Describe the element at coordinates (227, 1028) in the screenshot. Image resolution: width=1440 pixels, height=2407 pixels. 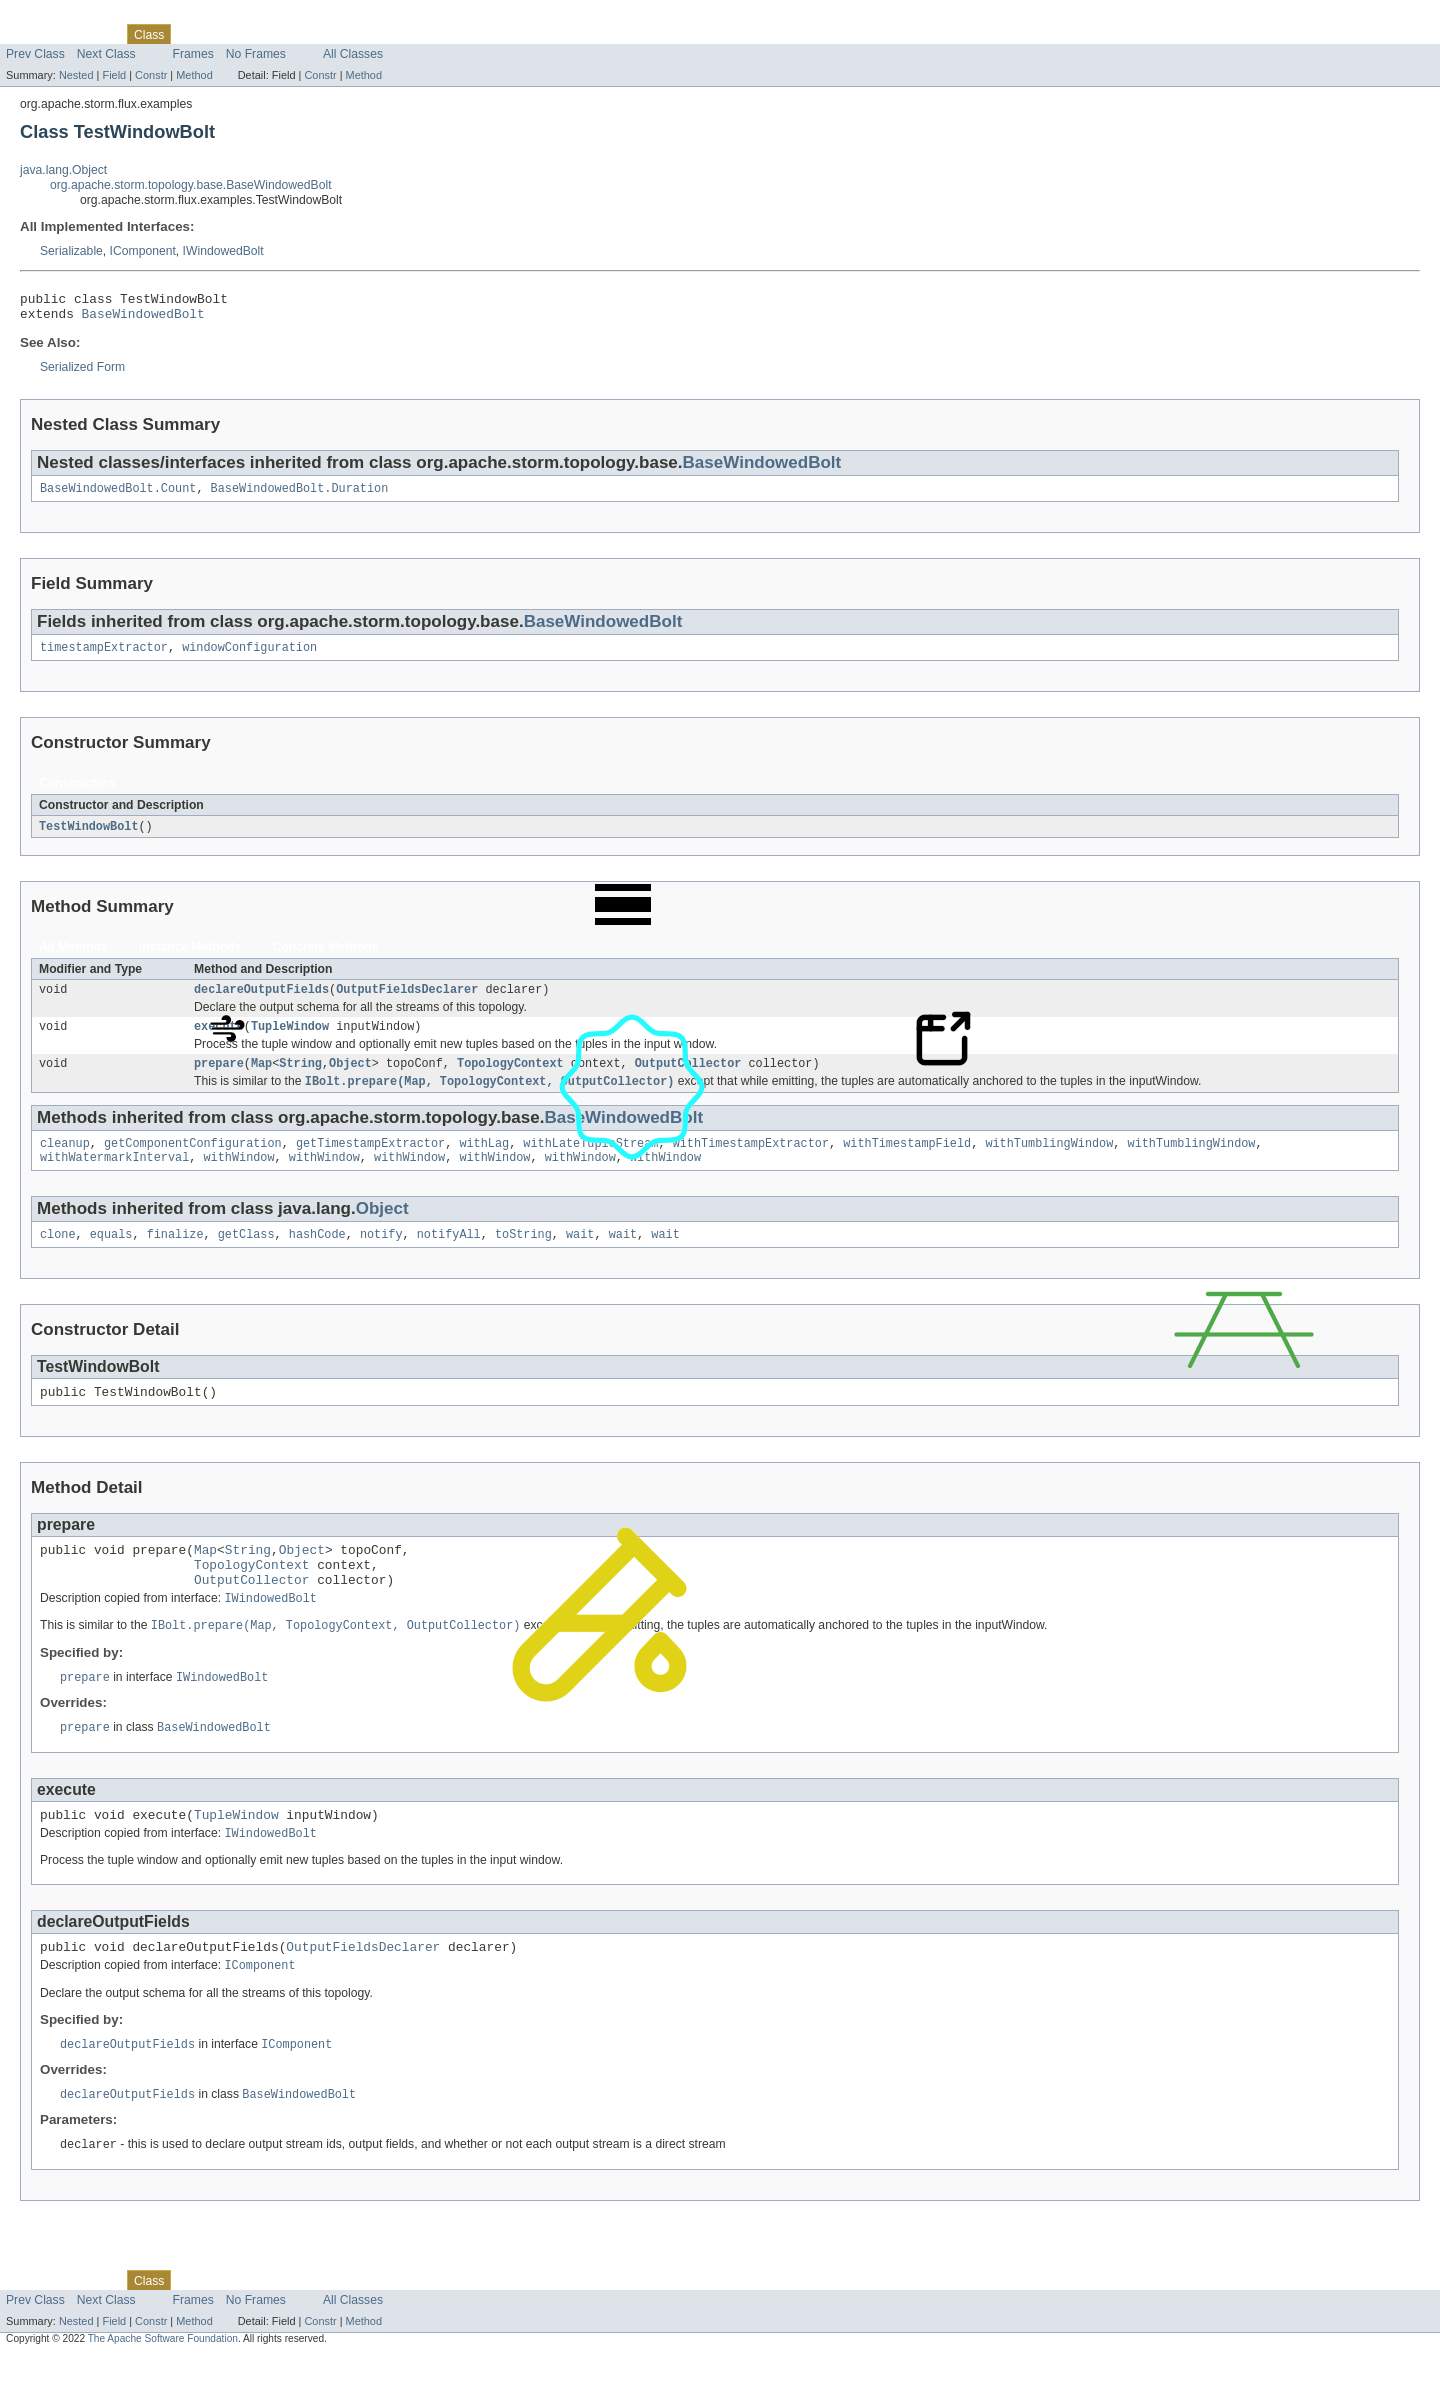
I see `indicates current wind conditions` at that location.